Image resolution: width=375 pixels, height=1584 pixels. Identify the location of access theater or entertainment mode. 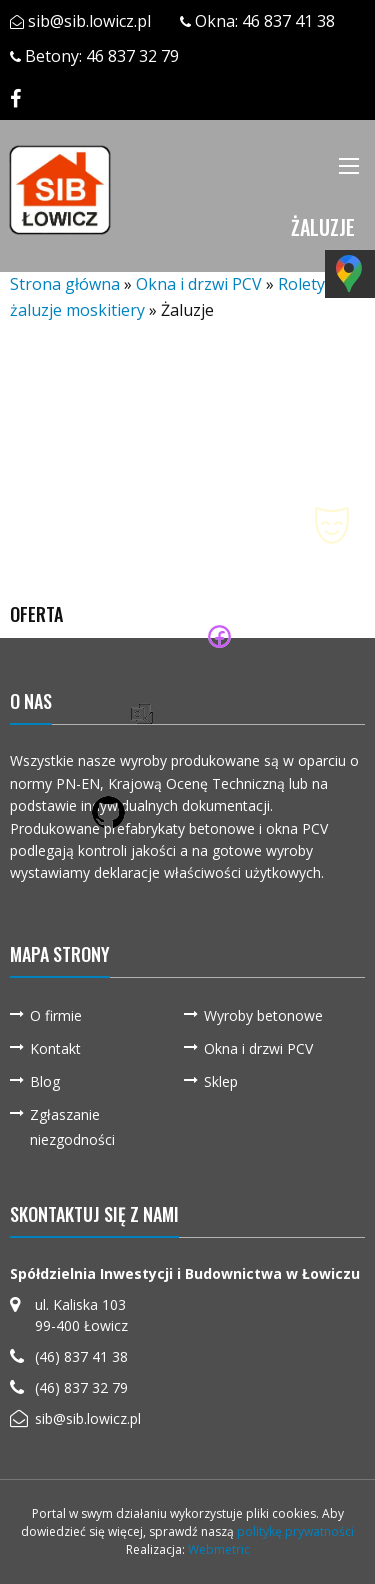
(332, 524).